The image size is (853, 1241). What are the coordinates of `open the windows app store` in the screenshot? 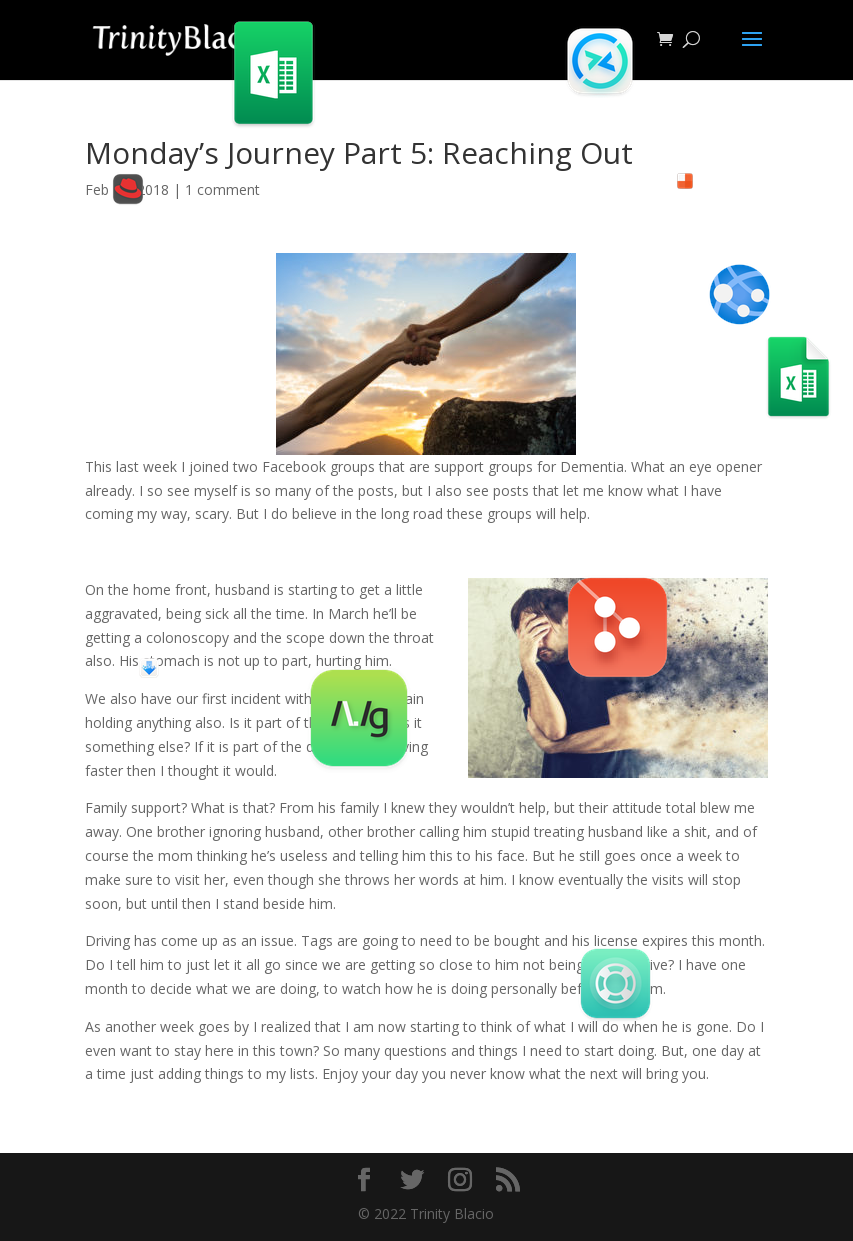 It's located at (739, 294).